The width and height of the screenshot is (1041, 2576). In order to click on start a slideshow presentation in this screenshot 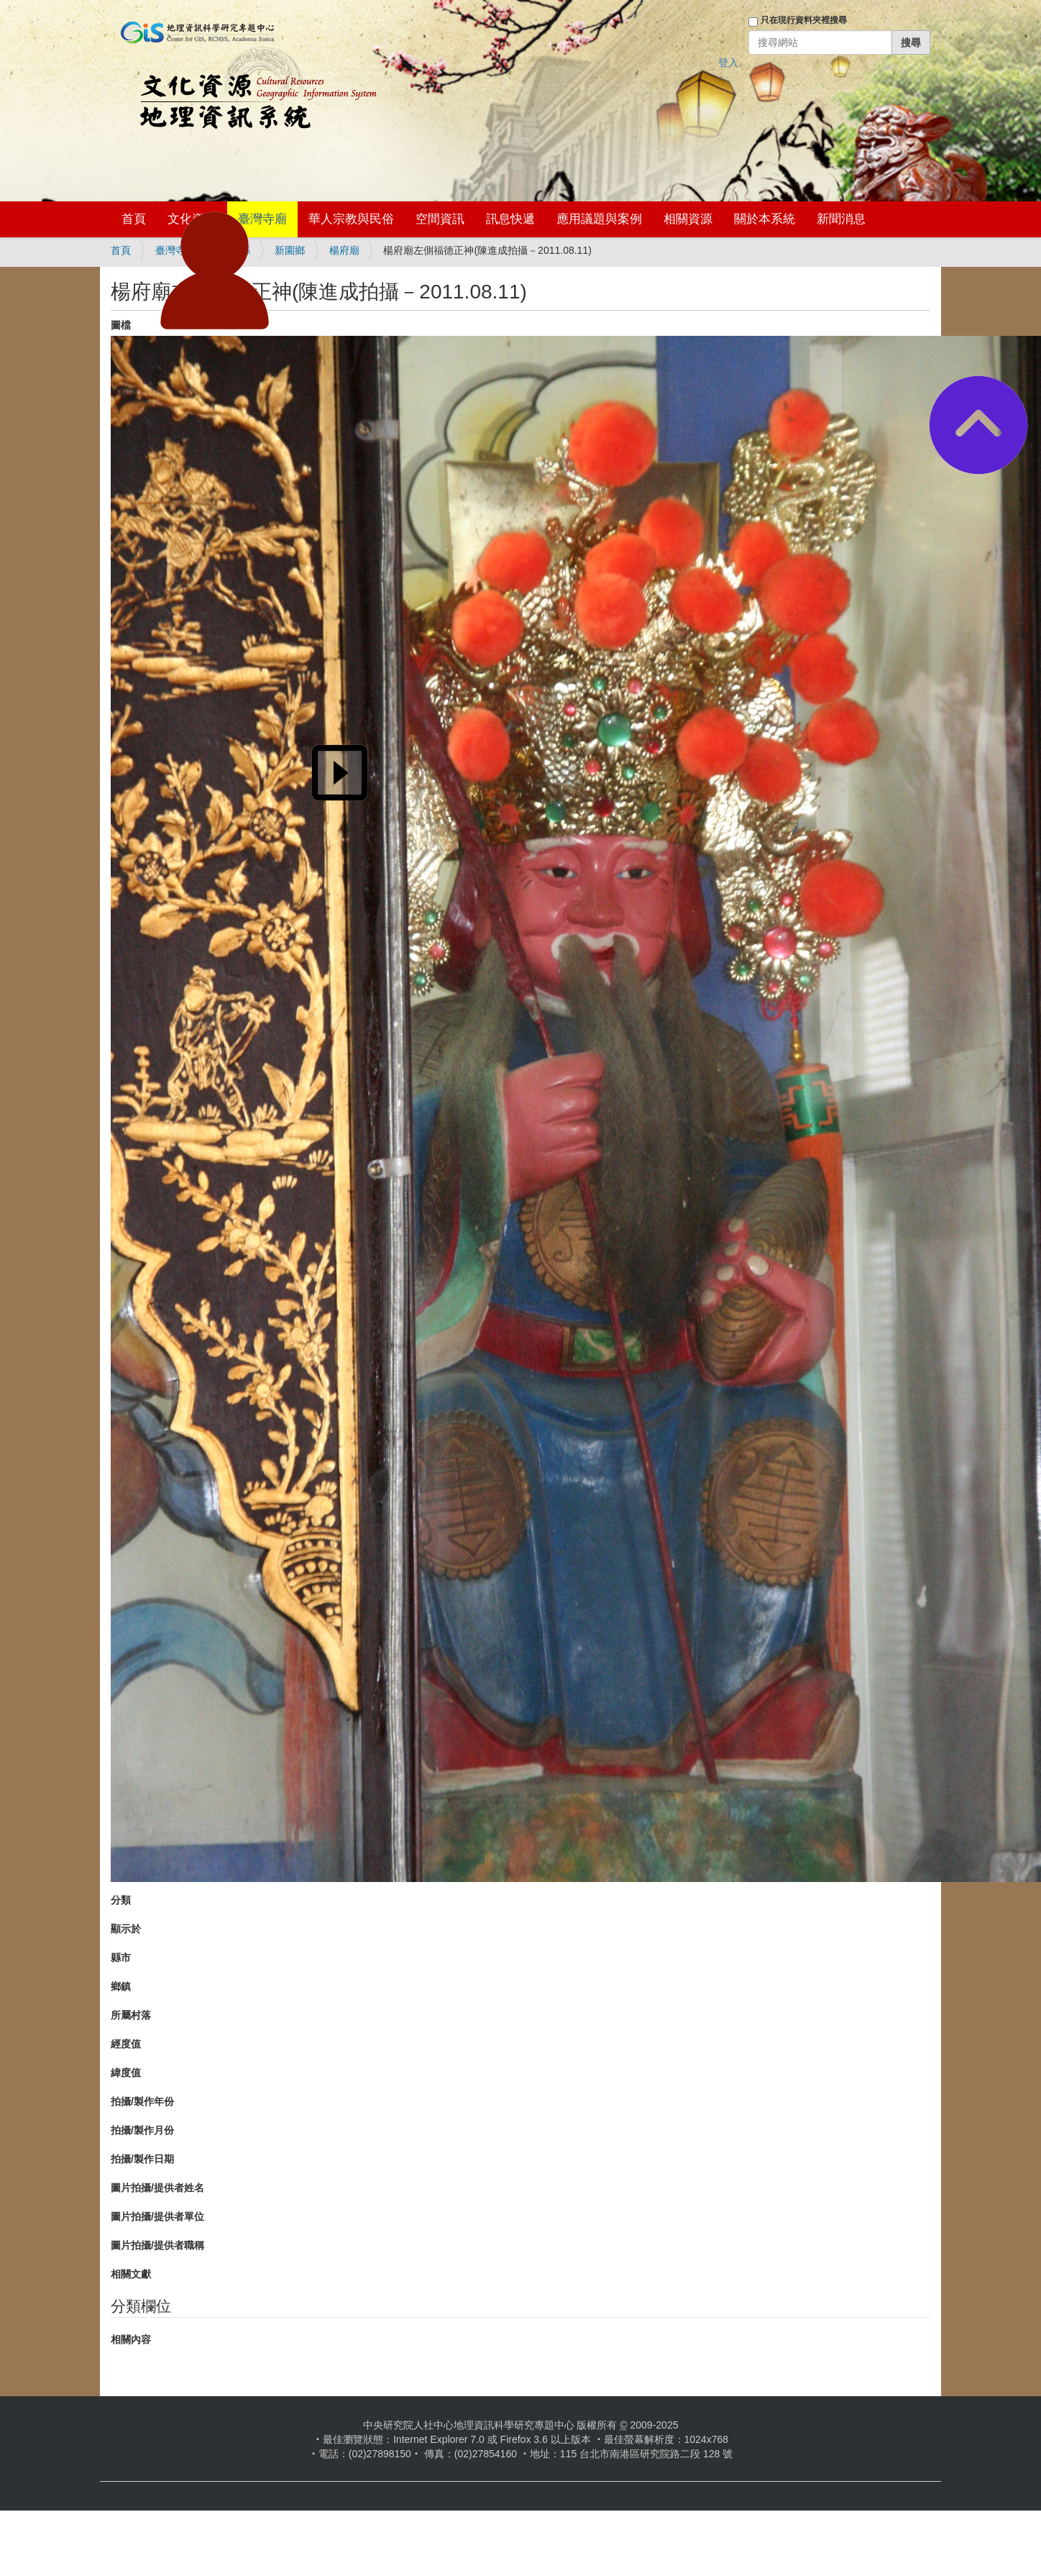, I will do `click(339, 772)`.